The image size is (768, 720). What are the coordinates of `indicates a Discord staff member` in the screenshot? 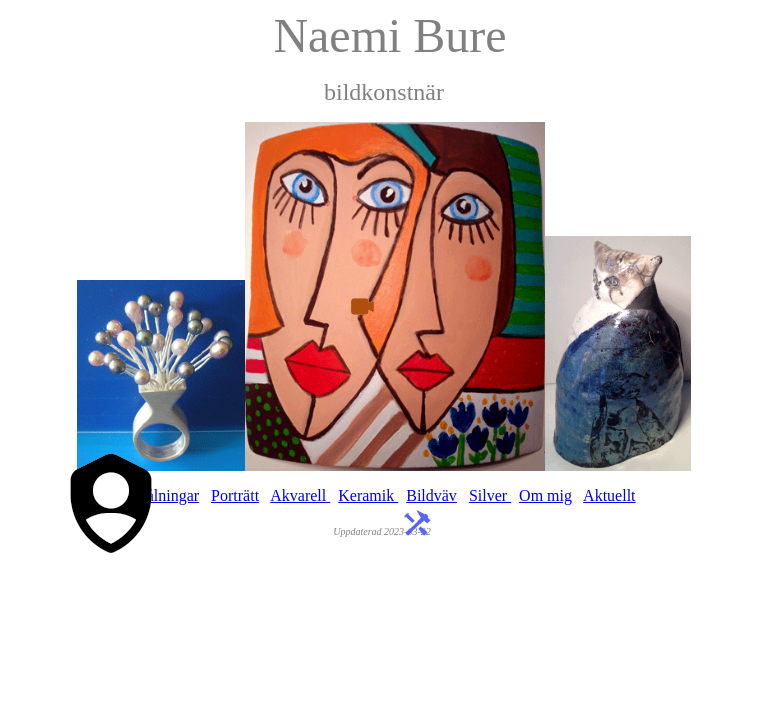 It's located at (417, 523).